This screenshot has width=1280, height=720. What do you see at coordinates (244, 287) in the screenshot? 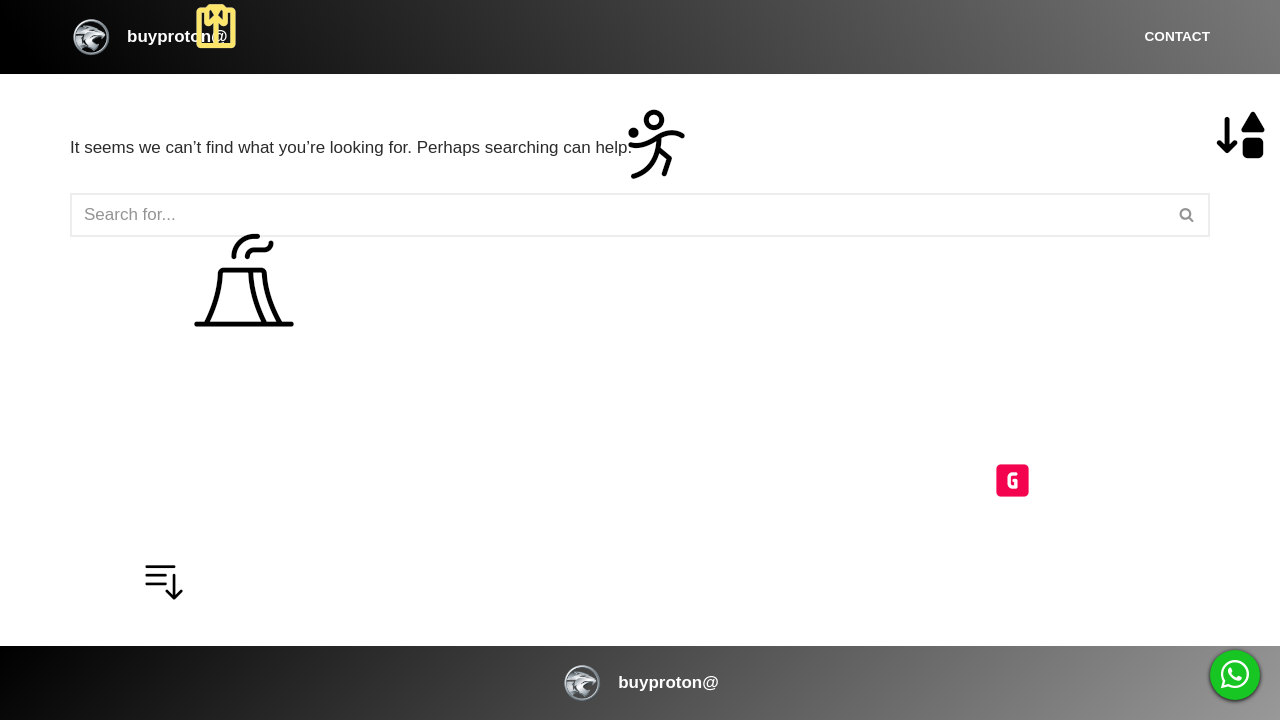
I see `view nuclear power plant information` at bounding box center [244, 287].